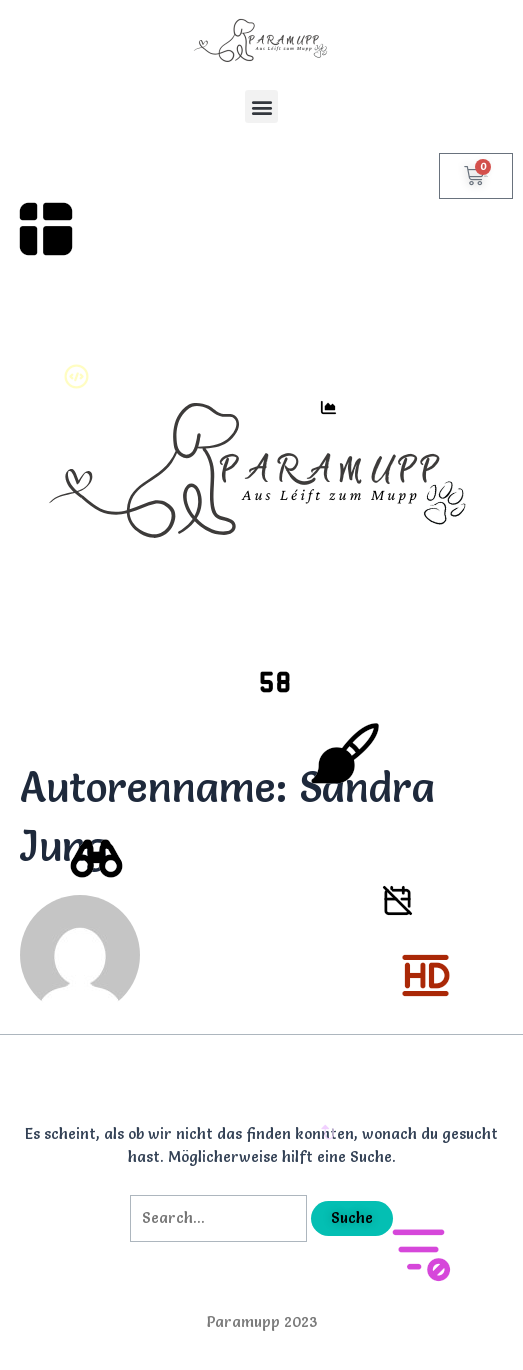 The width and height of the screenshot is (523, 1370). I want to click on access drawing or painting tools, so click(347, 754).